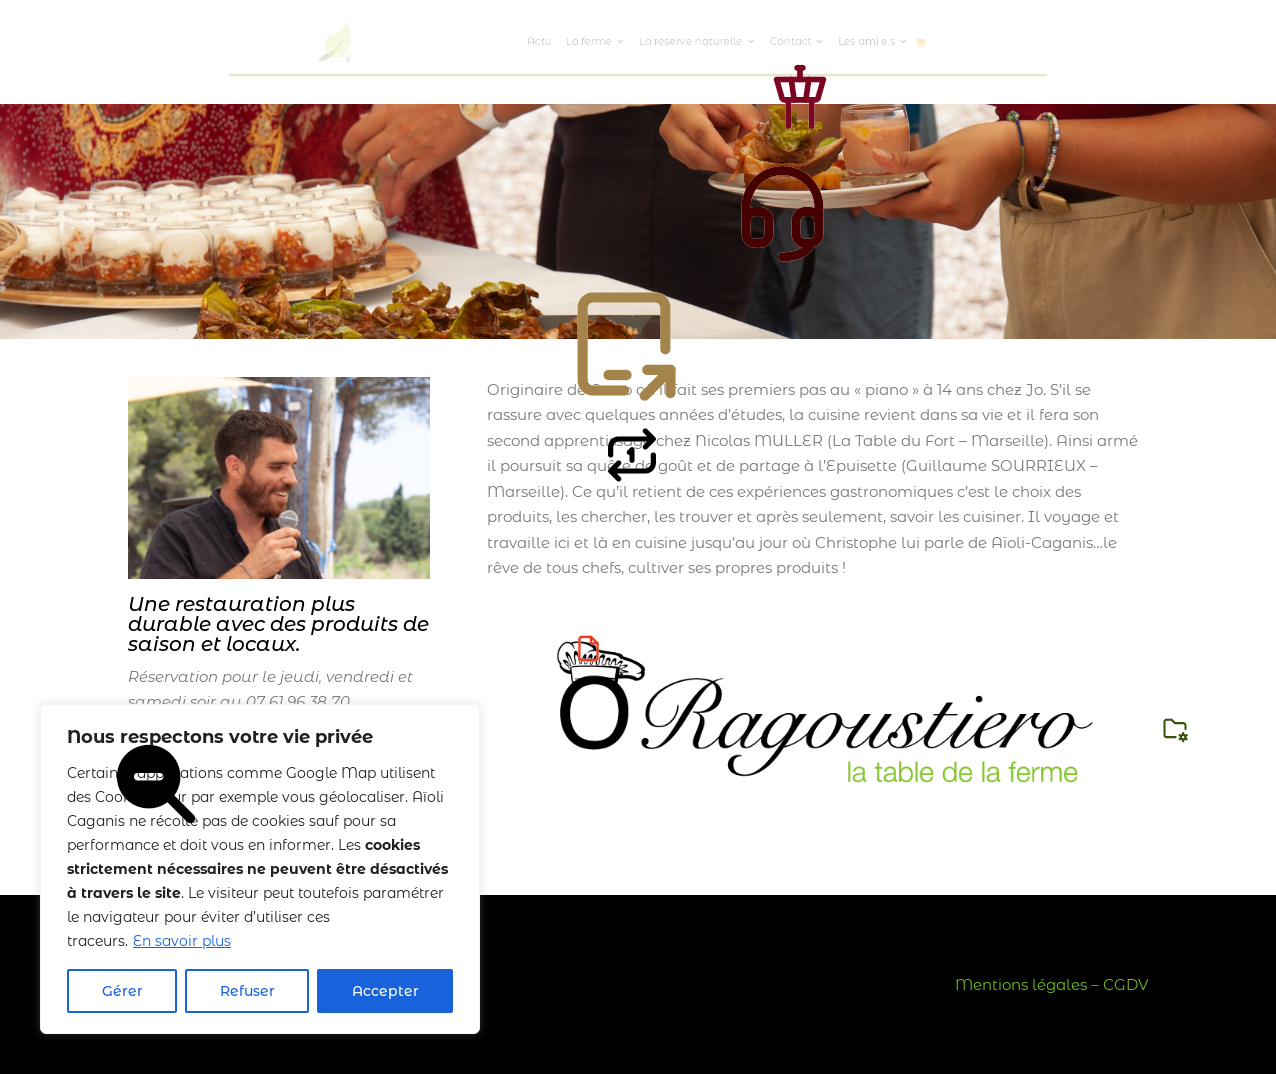  Describe the element at coordinates (156, 784) in the screenshot. I see `zoom out` at that location.